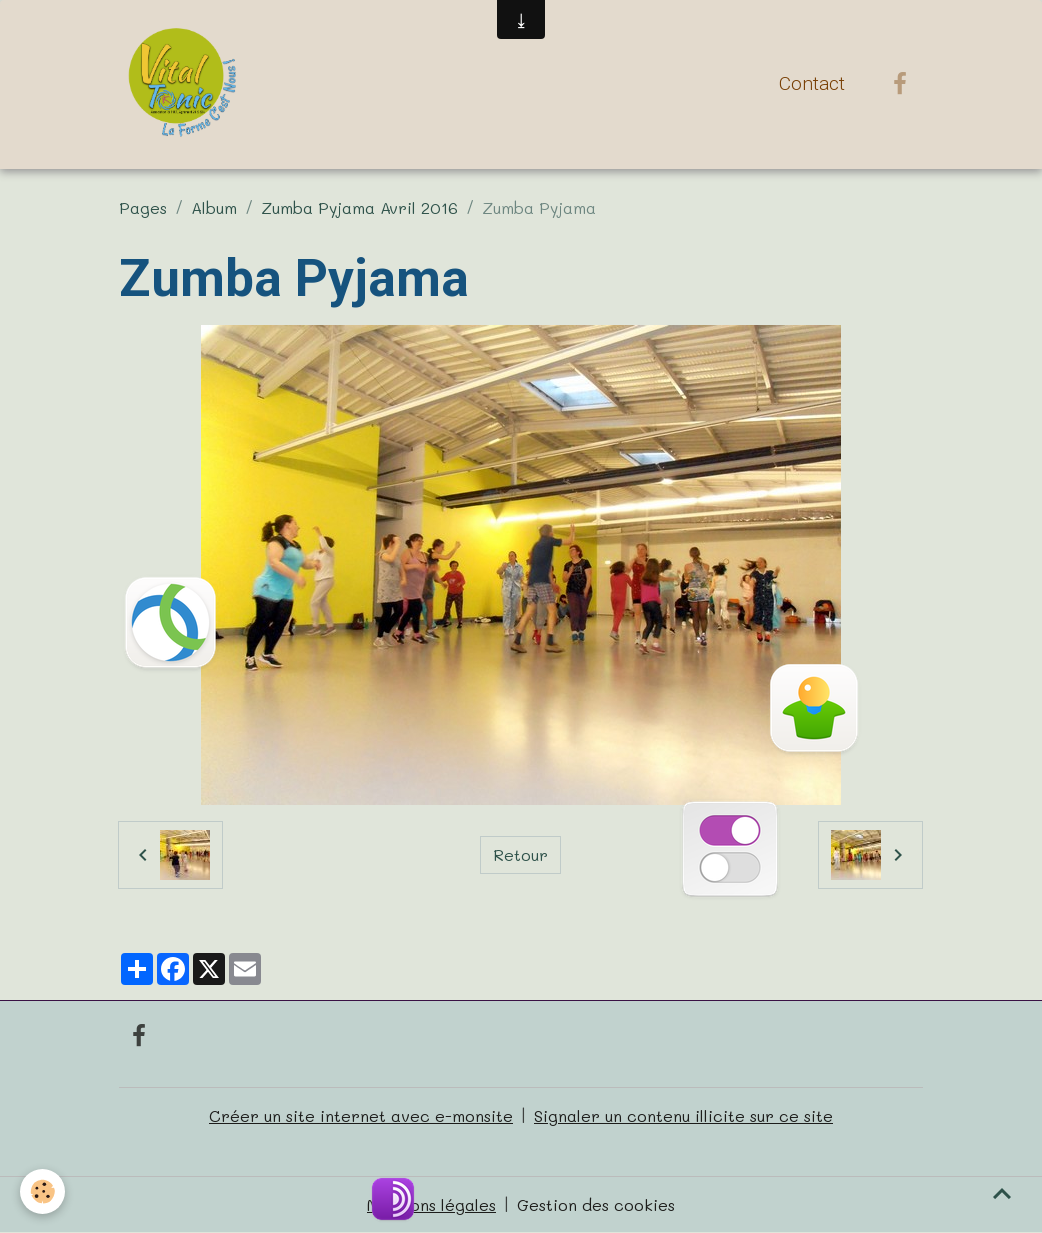  What do you see at coordinates (393, 1199) in the screenshot?
I see `launch tor browser for private browsing` at bounding box center [393, 1199].